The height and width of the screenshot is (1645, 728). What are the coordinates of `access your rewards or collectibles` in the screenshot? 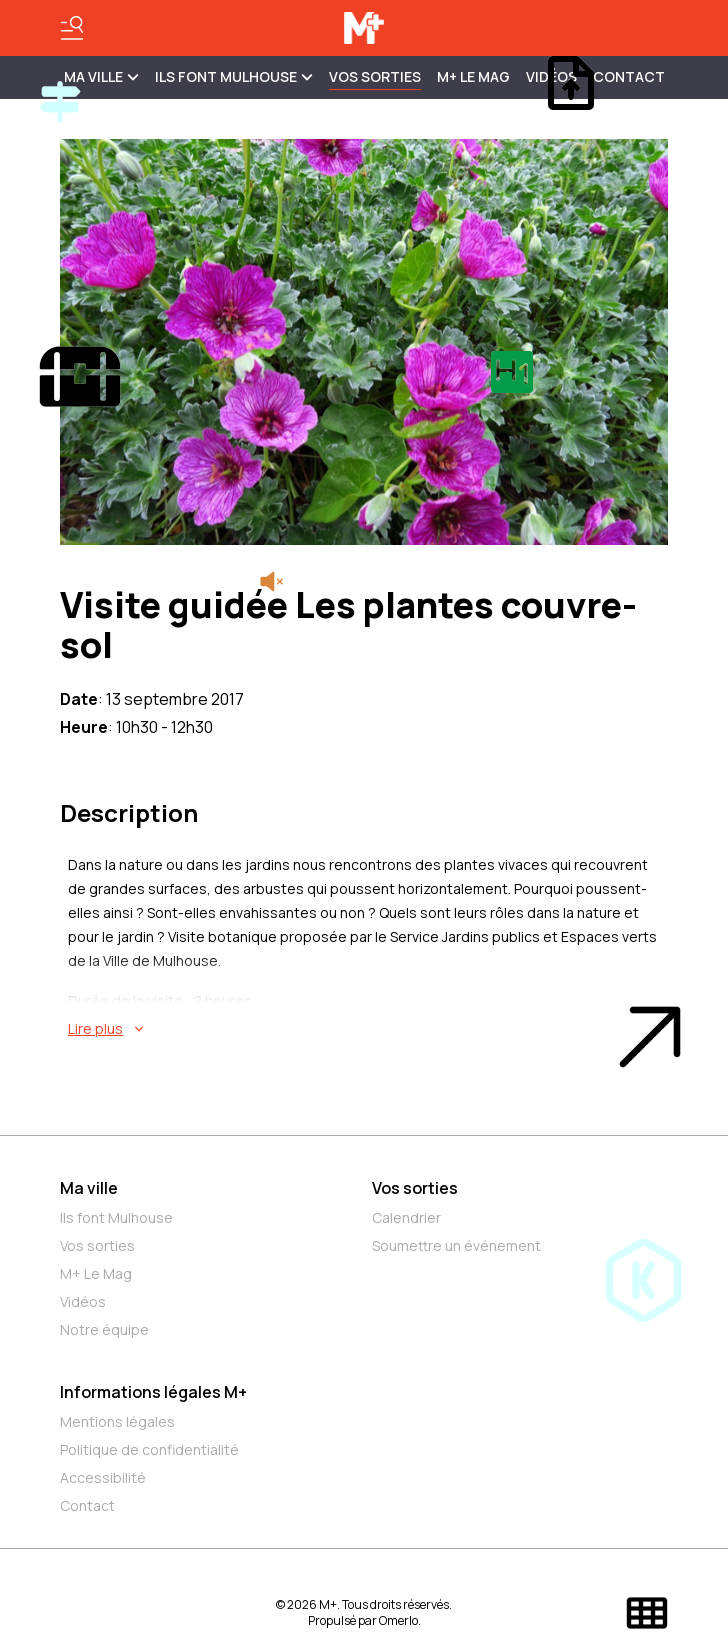 It's located at (80, 378).